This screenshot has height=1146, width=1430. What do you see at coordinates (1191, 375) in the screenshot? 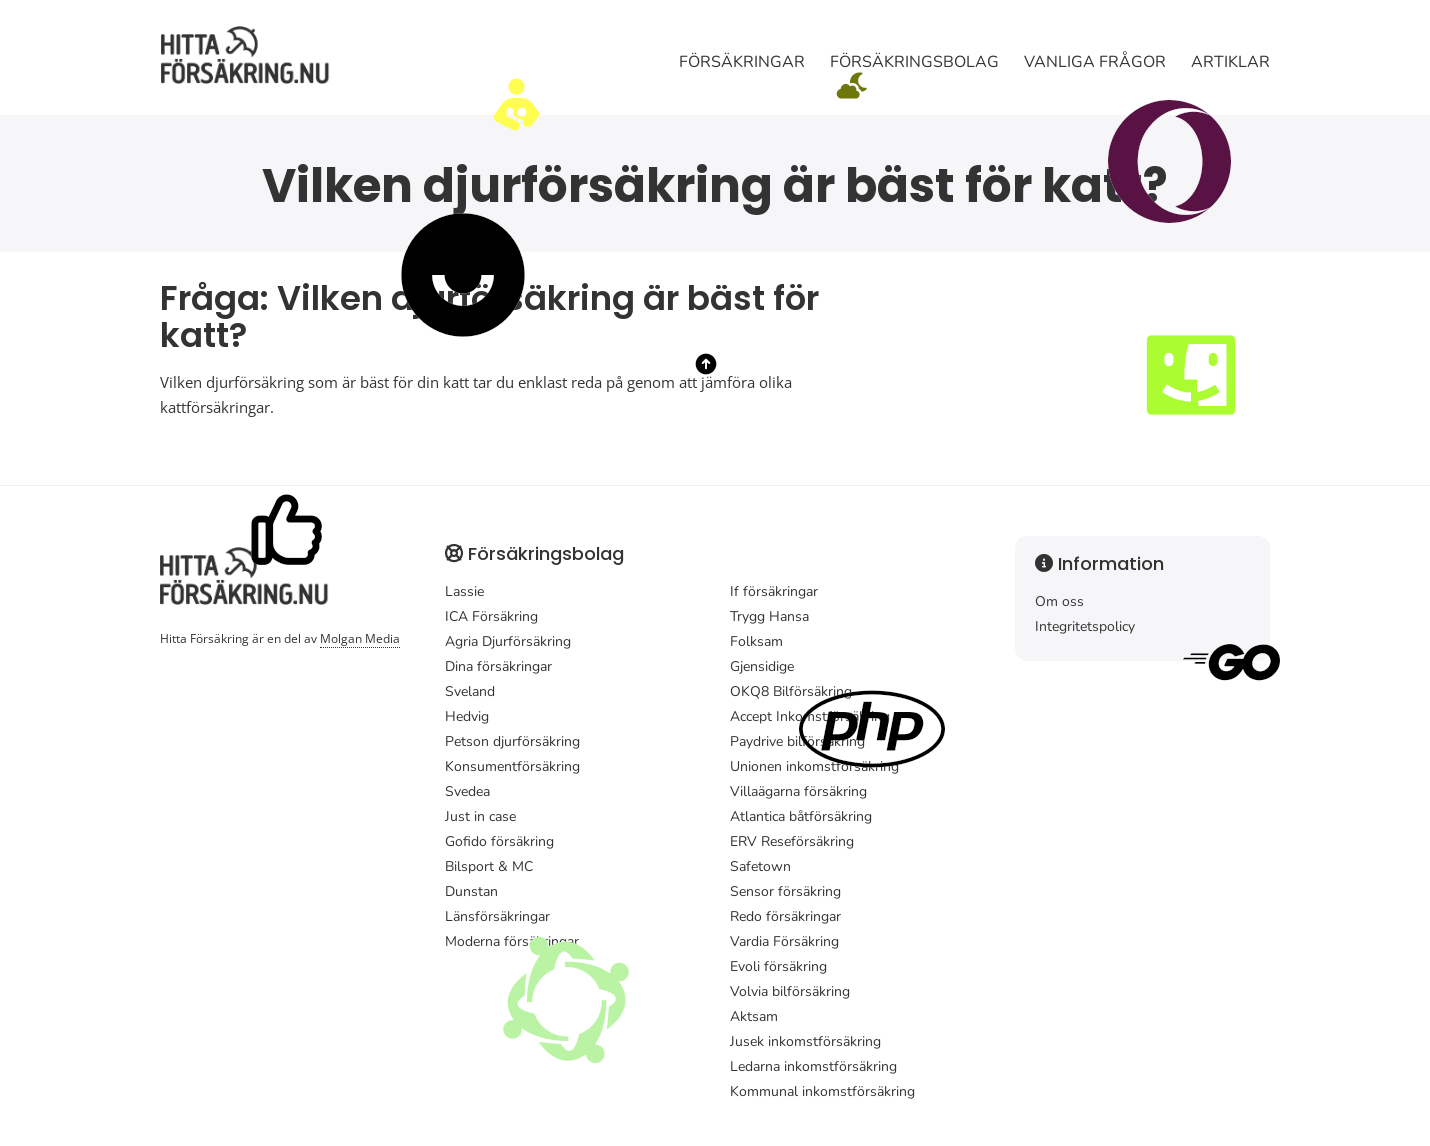
I see `open finder to browse files and folders` at bounding box center [1191, 375].